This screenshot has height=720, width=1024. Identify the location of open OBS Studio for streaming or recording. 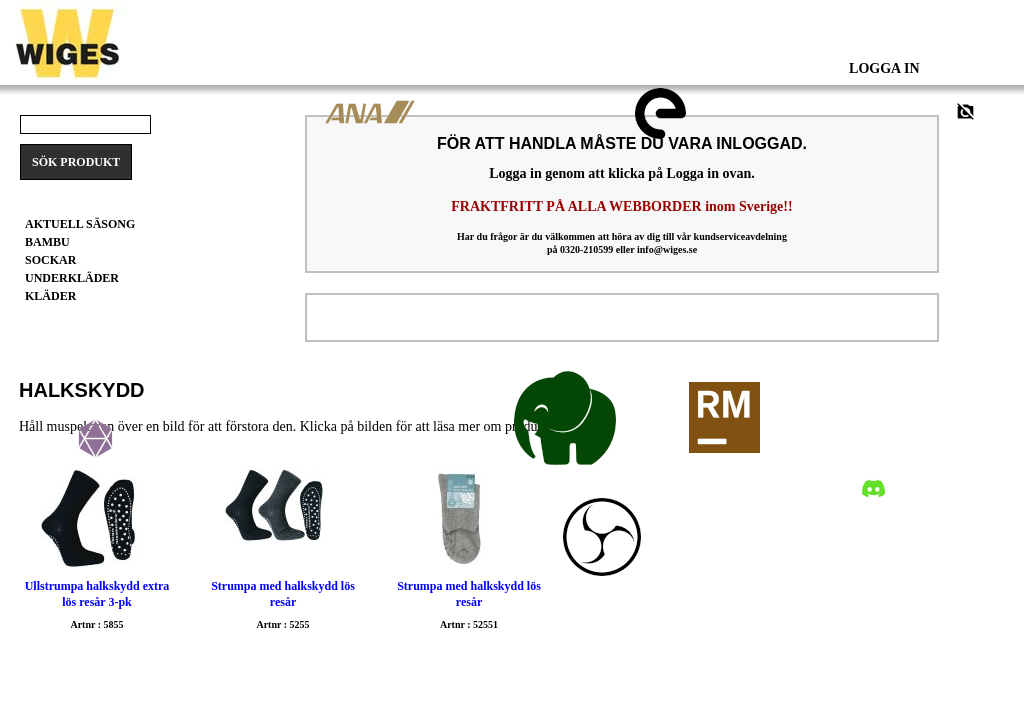
(602, 537).